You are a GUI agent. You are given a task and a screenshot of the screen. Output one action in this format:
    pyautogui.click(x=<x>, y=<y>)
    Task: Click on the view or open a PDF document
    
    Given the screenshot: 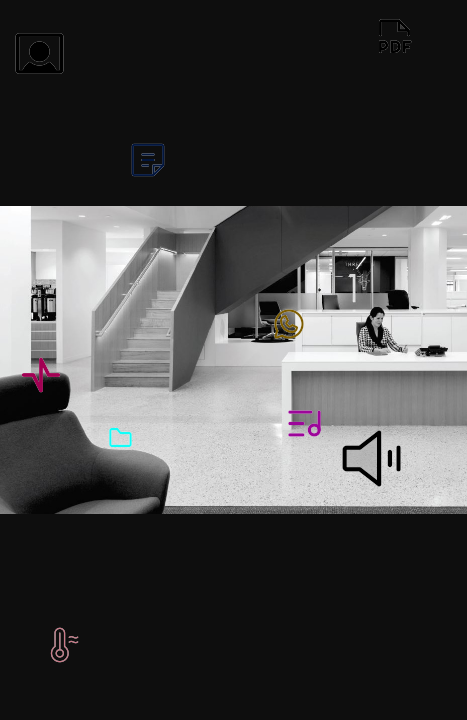 What is the action you would take?
    pyautogui.click(x=394, y=37)
    